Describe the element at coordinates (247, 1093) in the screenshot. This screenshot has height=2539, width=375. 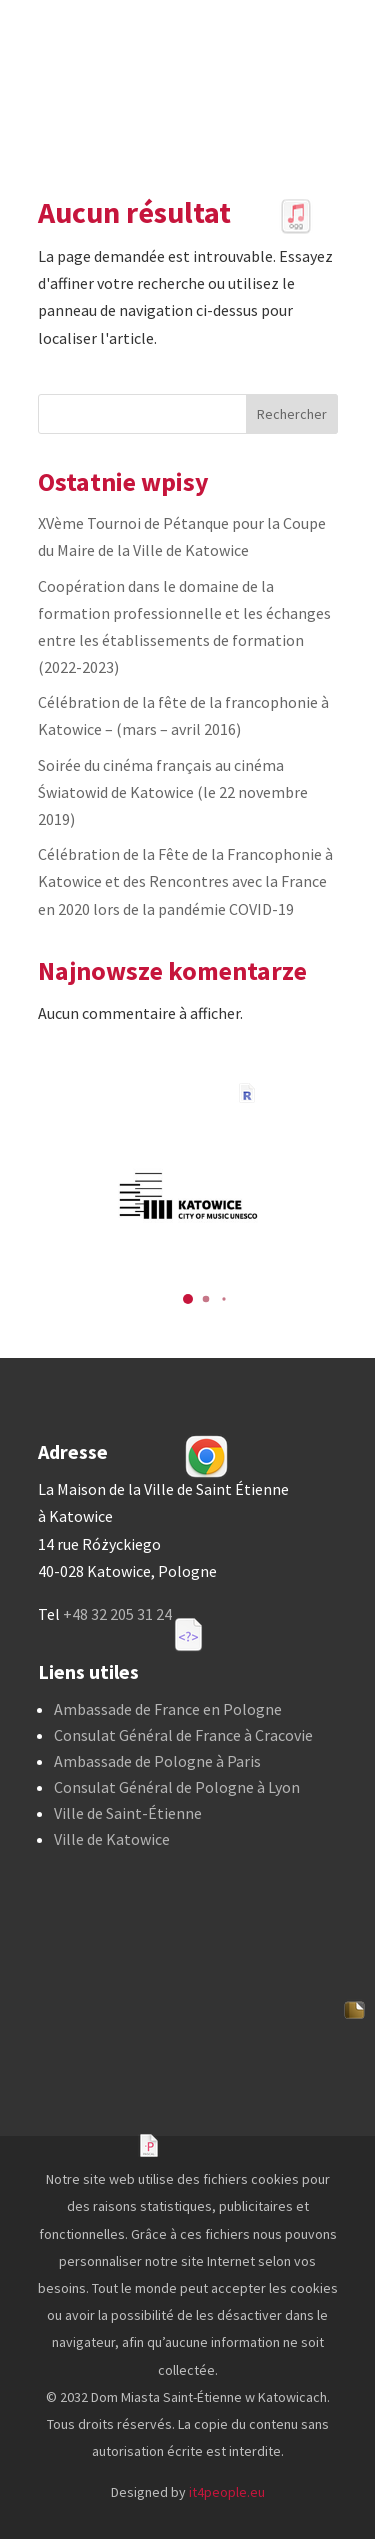
I see `an R programming language source file` at that location.